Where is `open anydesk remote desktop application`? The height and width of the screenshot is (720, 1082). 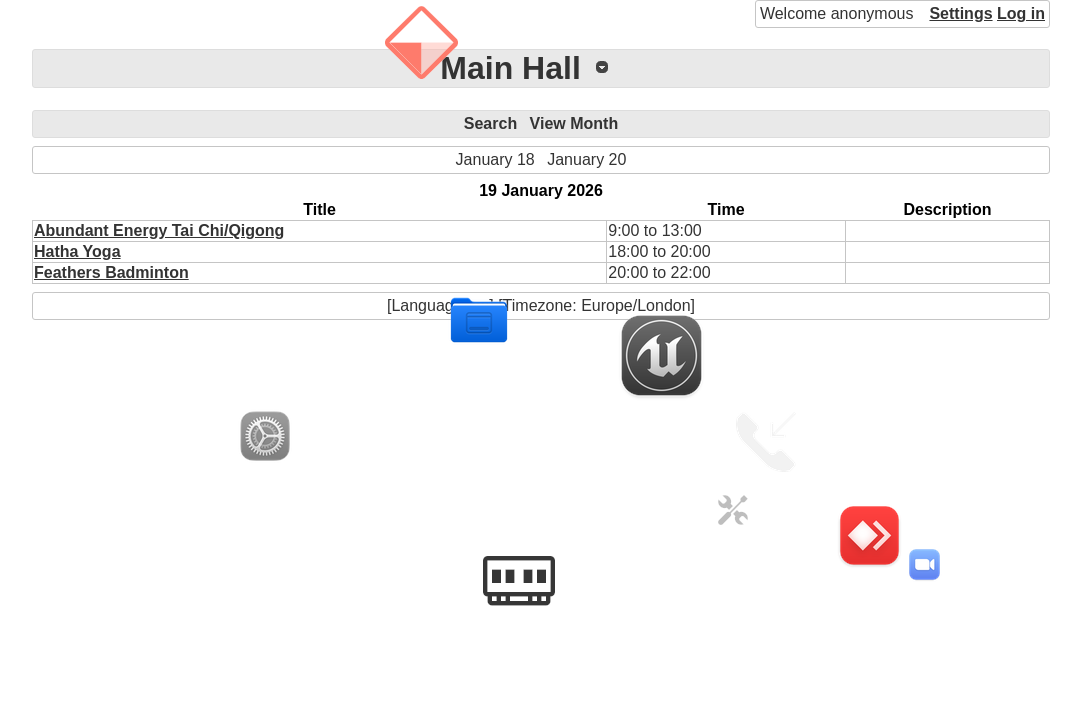 open anydesk remote desktop application is located at coordinates (869, 535).